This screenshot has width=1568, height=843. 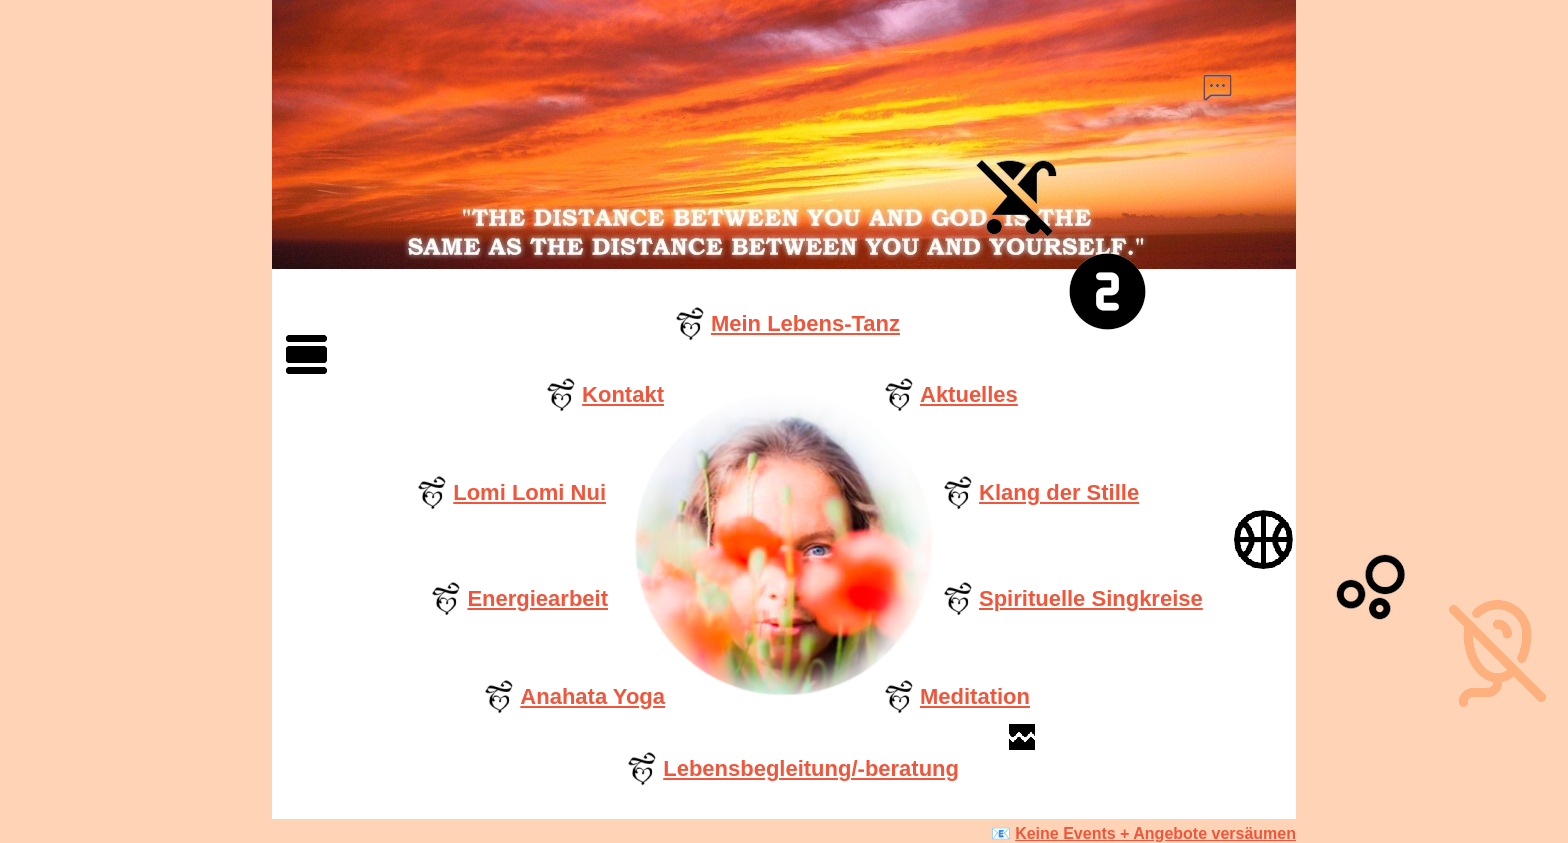 I want to click on indicates image failed to load, so click(x=1022, y=737).